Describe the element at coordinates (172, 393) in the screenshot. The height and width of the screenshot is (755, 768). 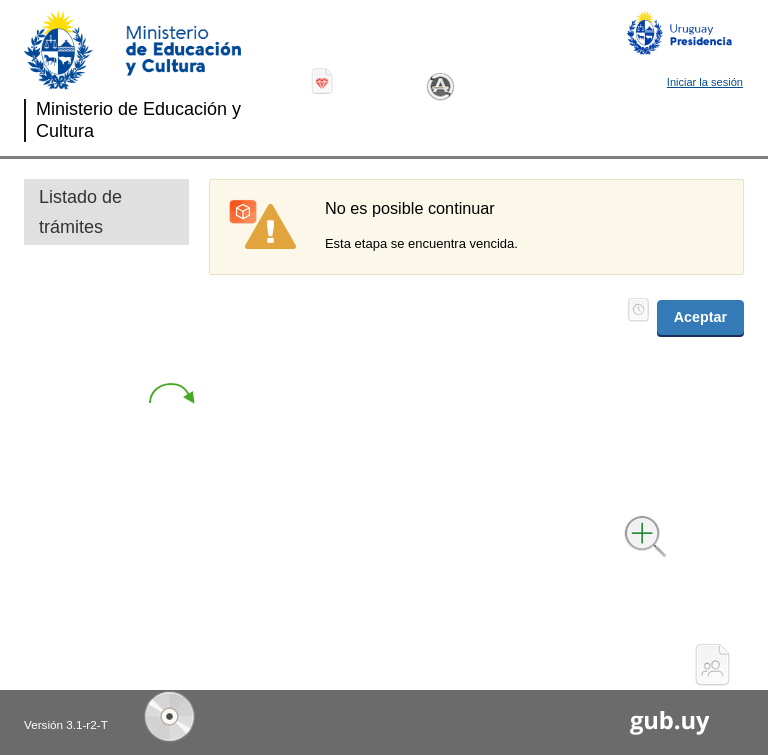
I see `redo the last undone action` at that location.